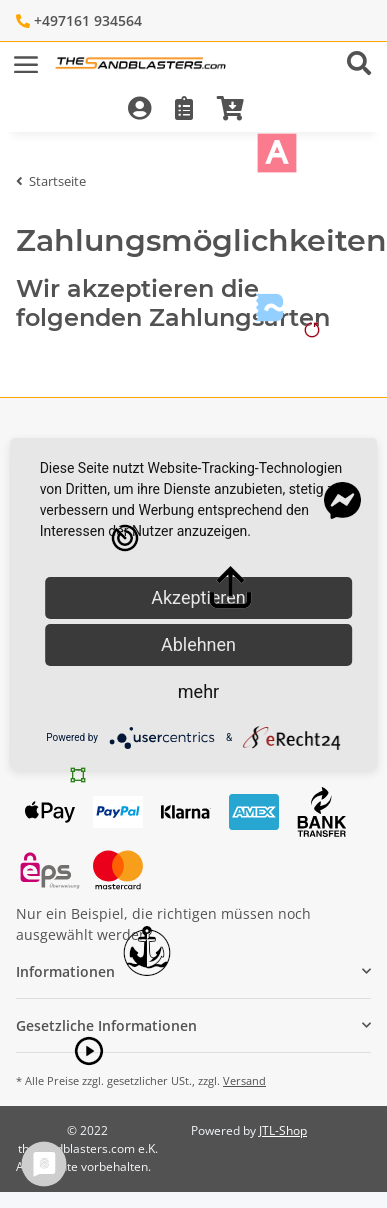  Describe the element at coordinates (277, 153) in the screenshot. I see `enable character recognition or OCR` at that location.